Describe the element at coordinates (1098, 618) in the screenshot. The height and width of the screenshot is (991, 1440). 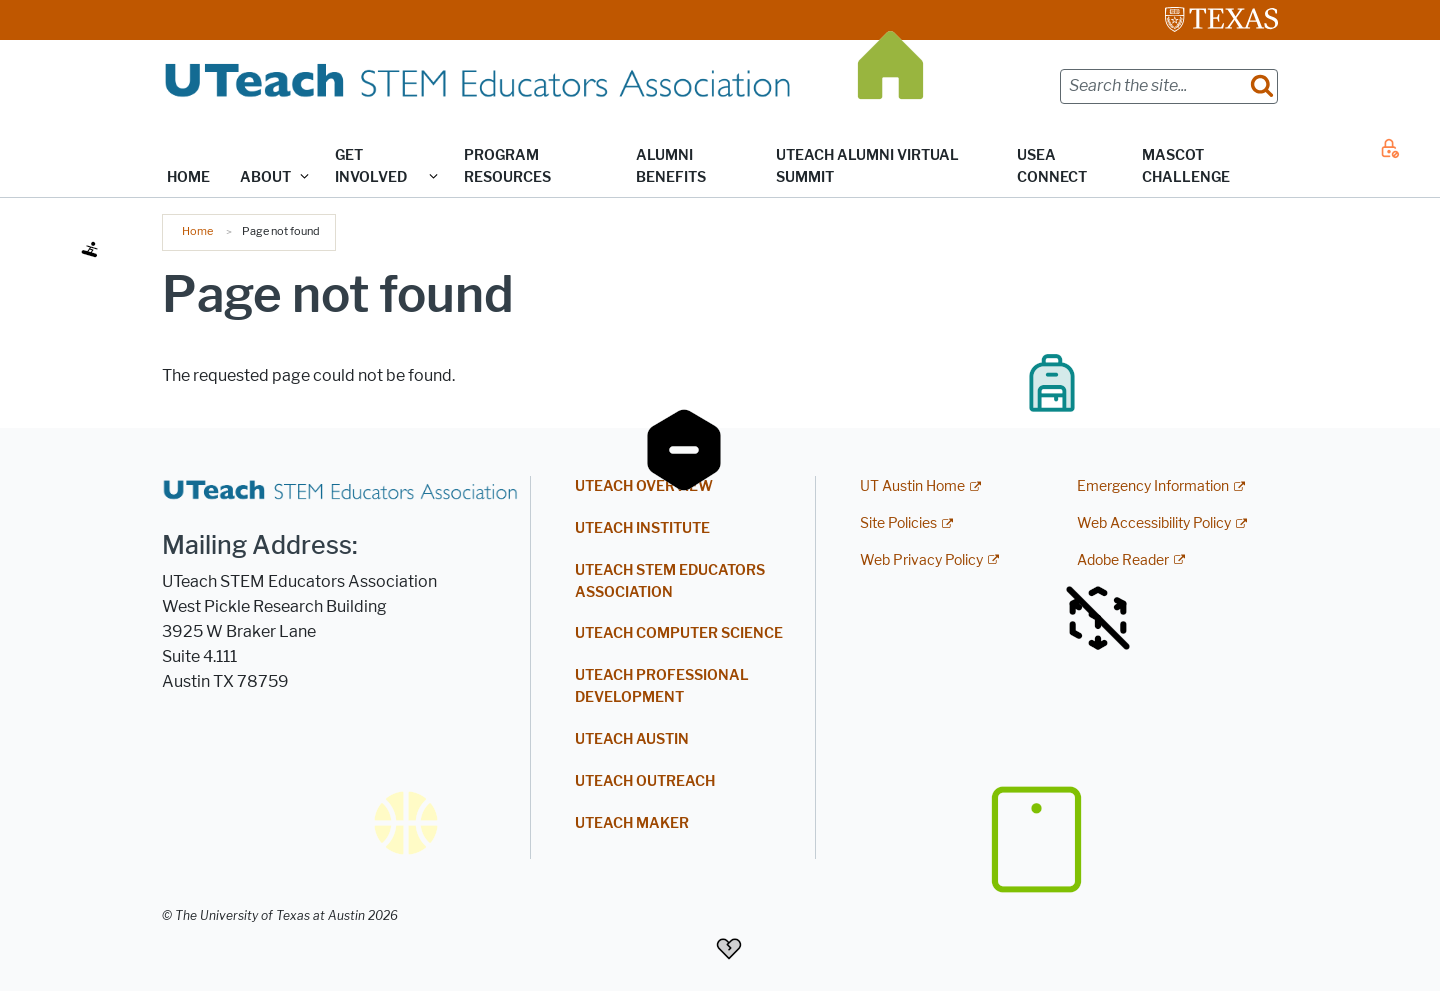
I see `3D object view is disabled` at that location.